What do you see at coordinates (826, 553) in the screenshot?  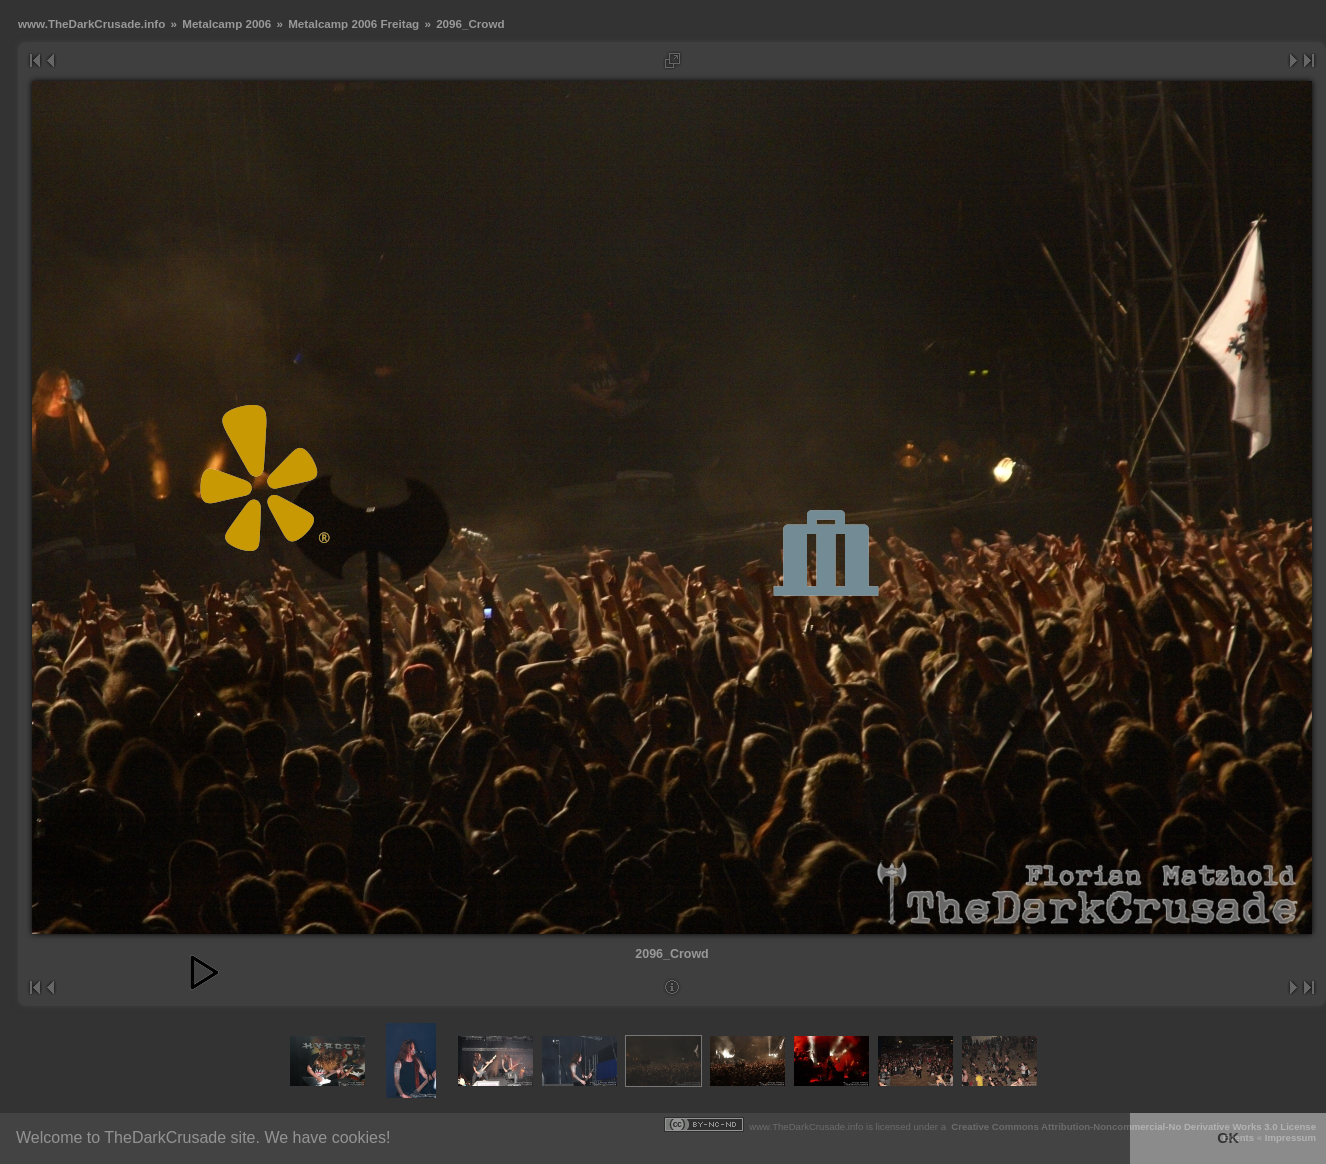 I see `find luggage deposit or storage facilities` at bounding box center [826, 553].